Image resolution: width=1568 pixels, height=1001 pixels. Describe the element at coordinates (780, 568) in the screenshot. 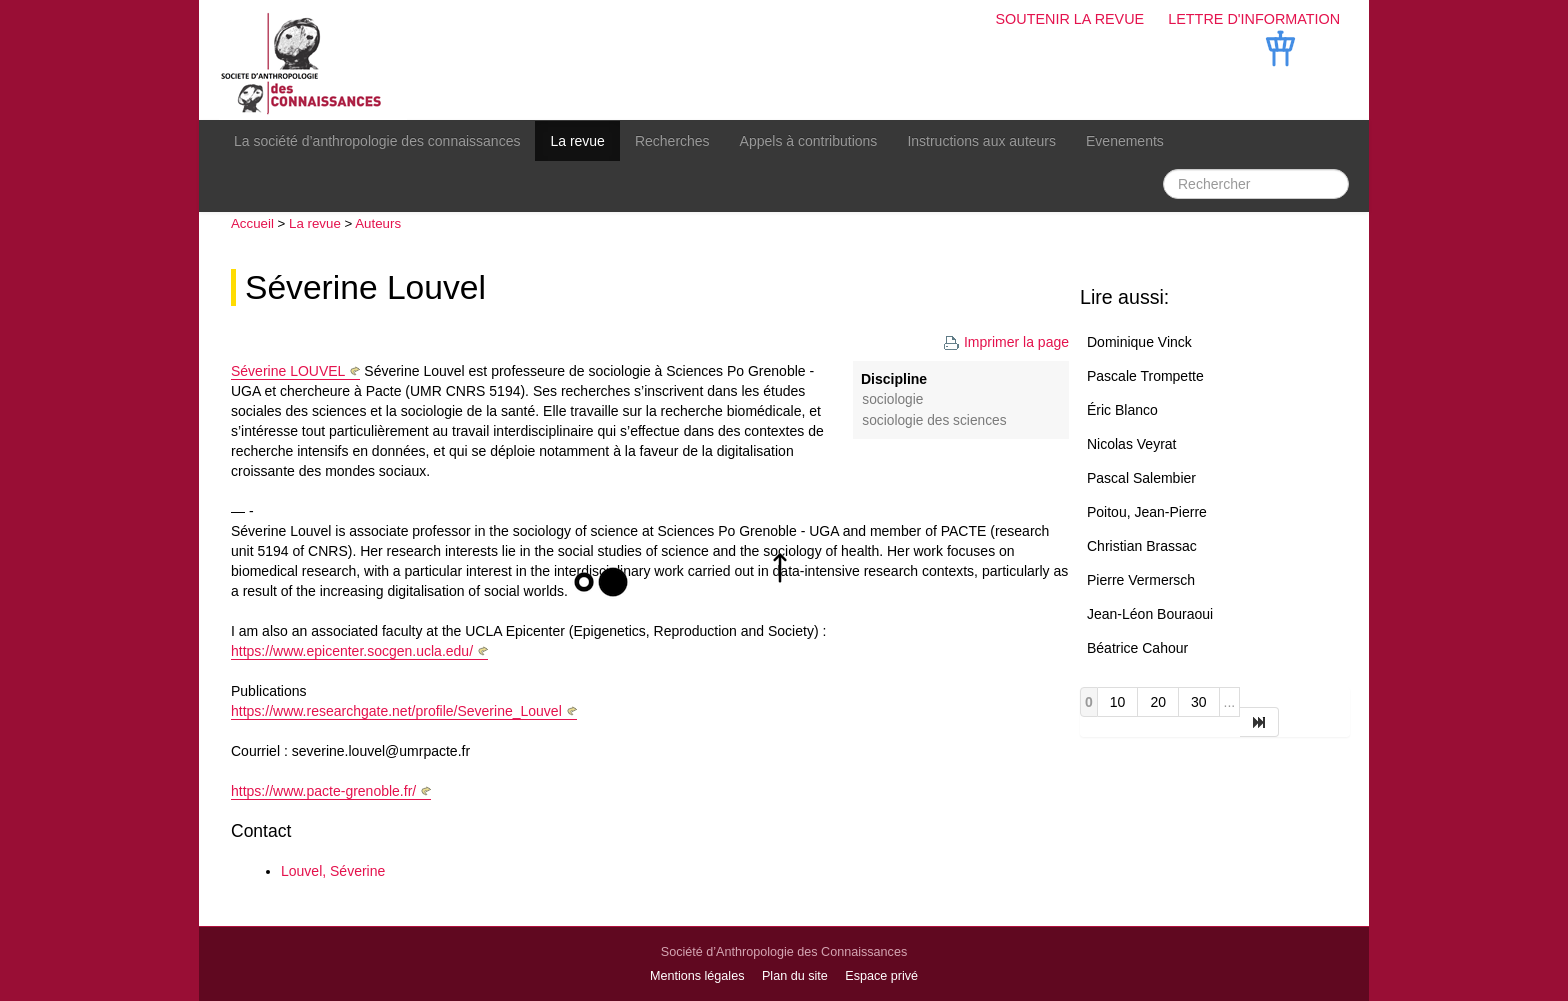

I see `move item up in a list` at that location.